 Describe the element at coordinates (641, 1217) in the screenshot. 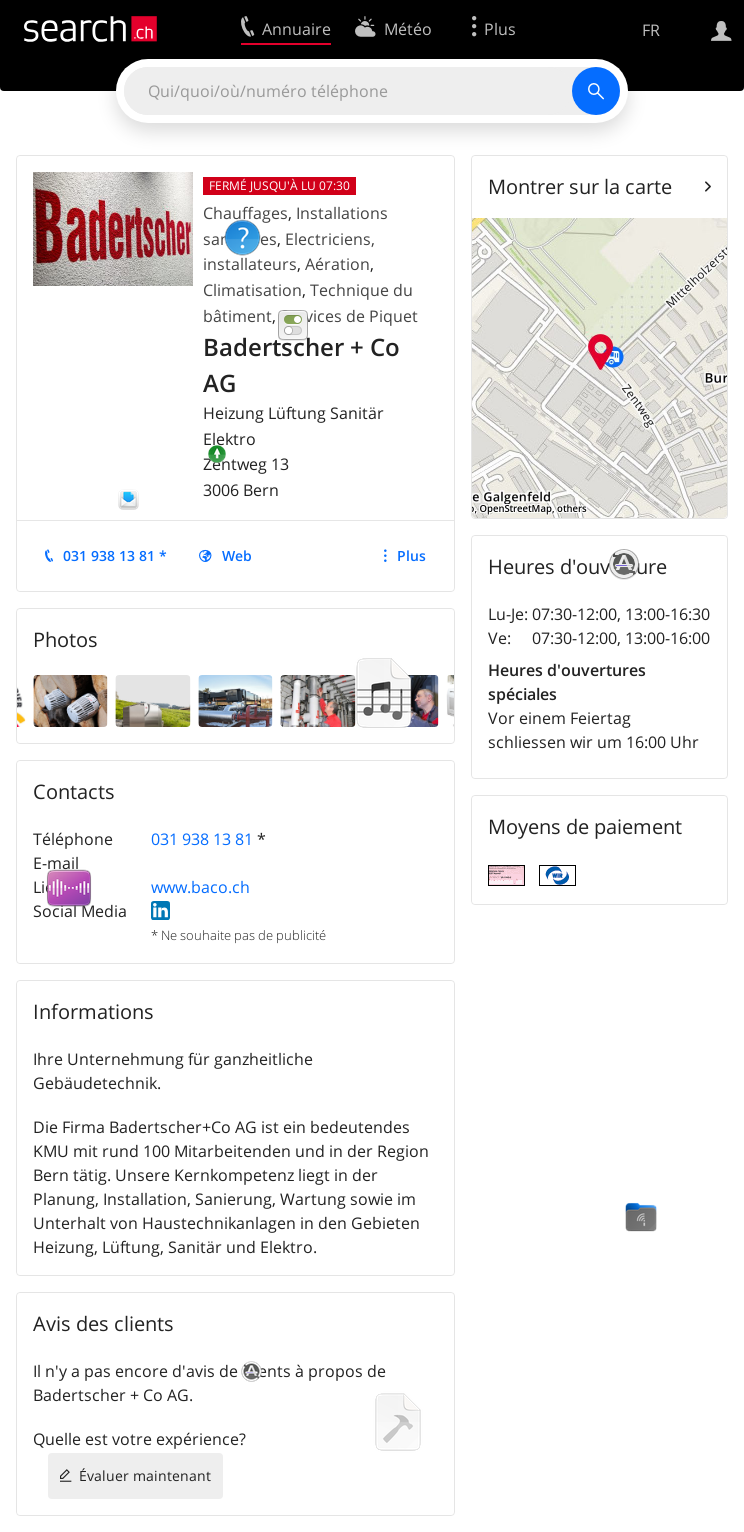

I see `open insync cloud sync folder` at that location.